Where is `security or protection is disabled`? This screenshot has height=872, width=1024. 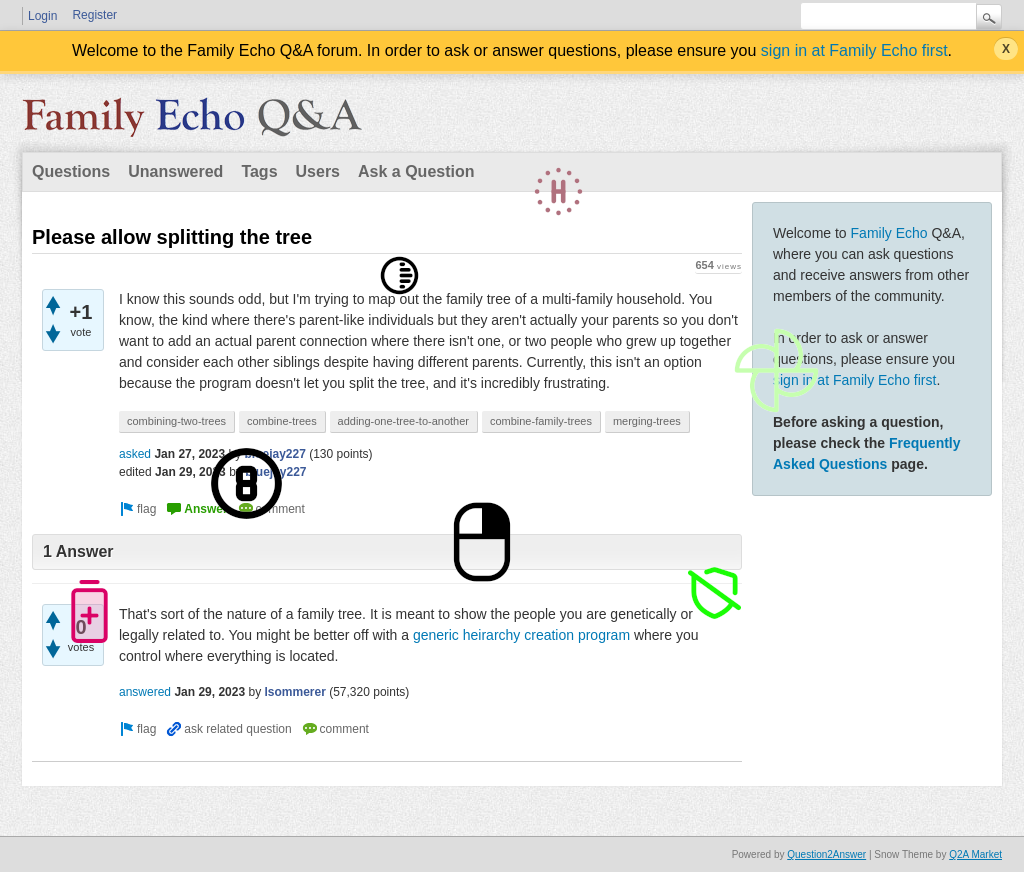
security or protection is disabled is located at coordinates (714, 593).